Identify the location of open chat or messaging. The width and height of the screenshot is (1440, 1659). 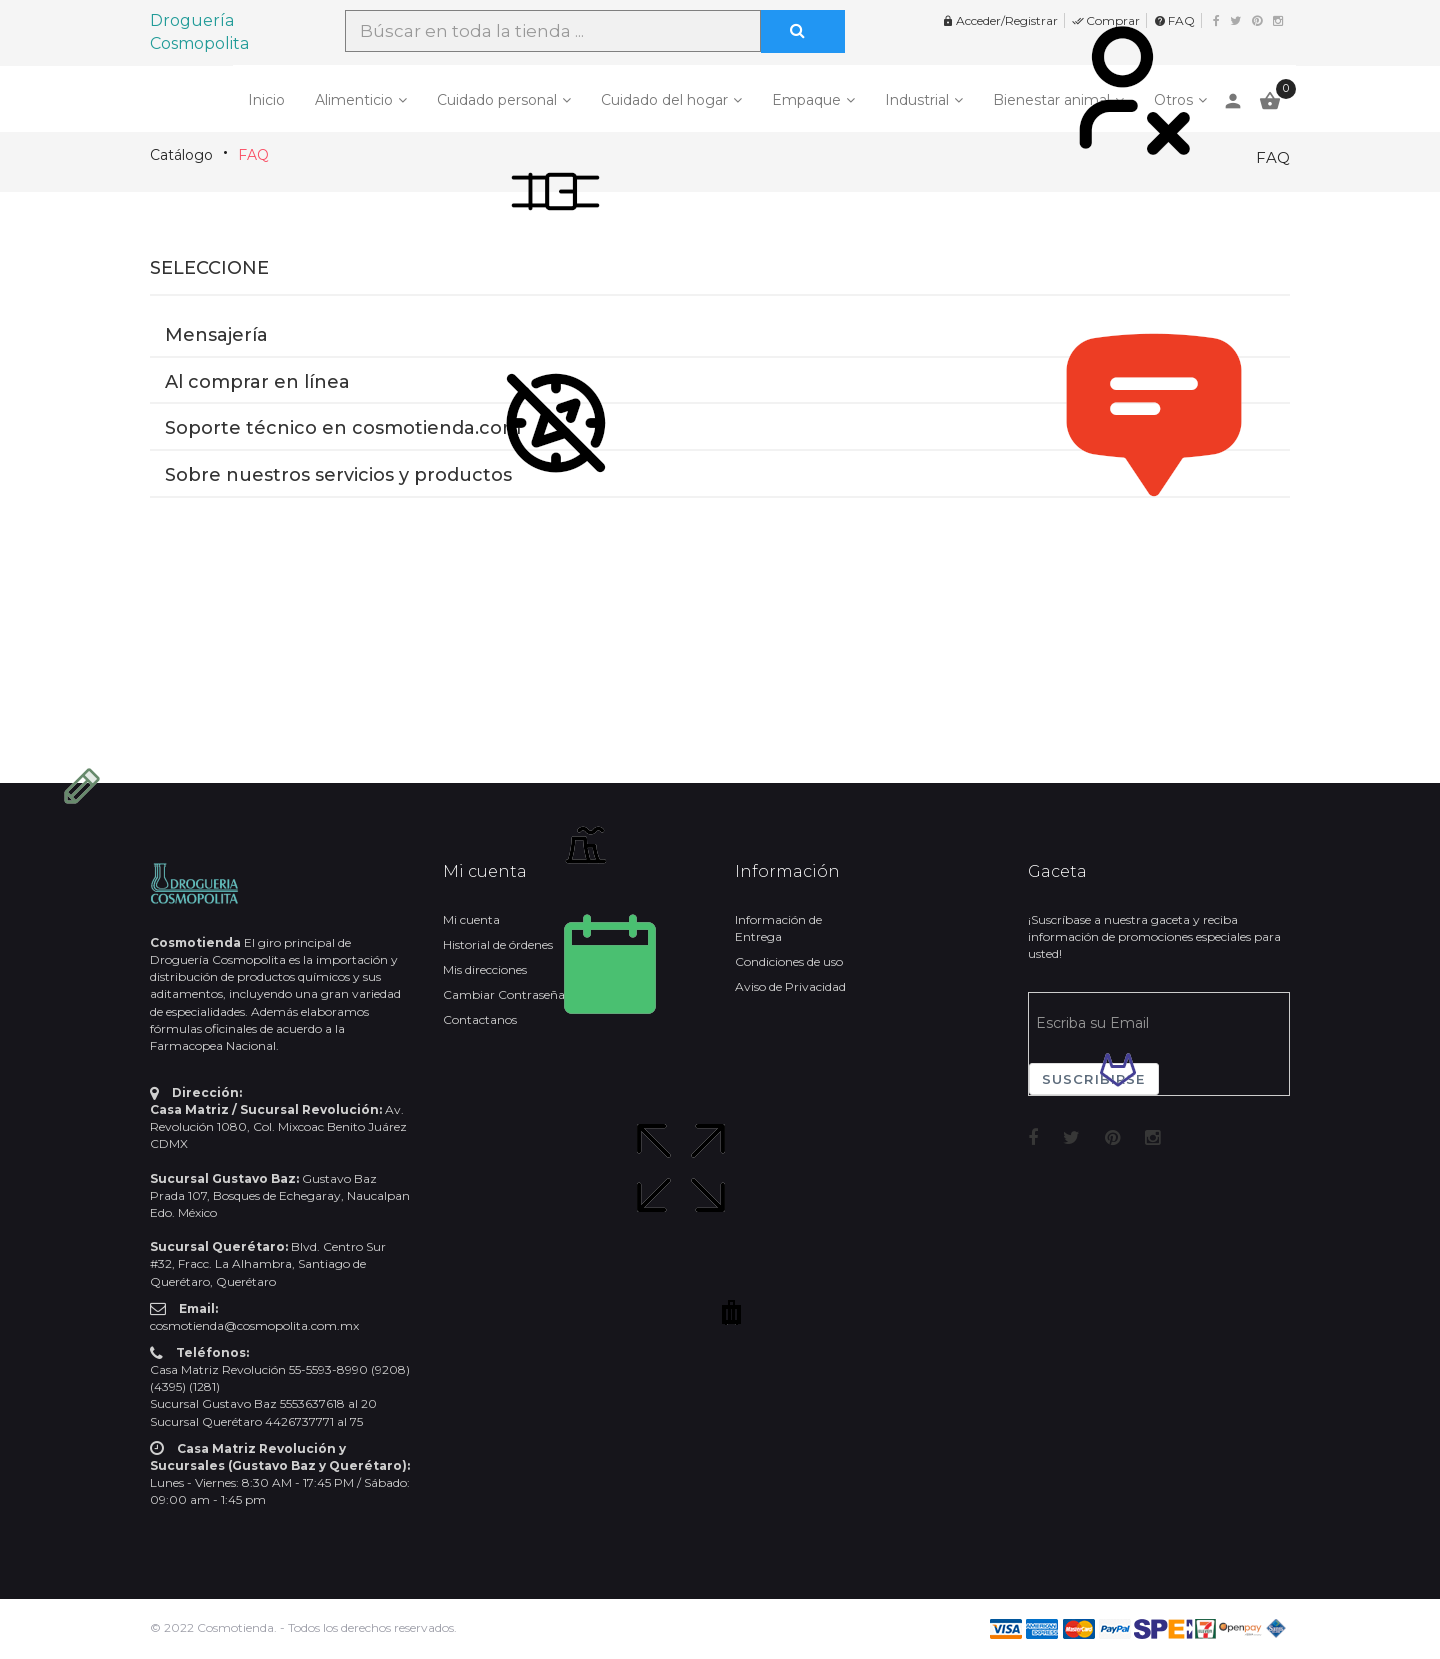
(1154, 415).